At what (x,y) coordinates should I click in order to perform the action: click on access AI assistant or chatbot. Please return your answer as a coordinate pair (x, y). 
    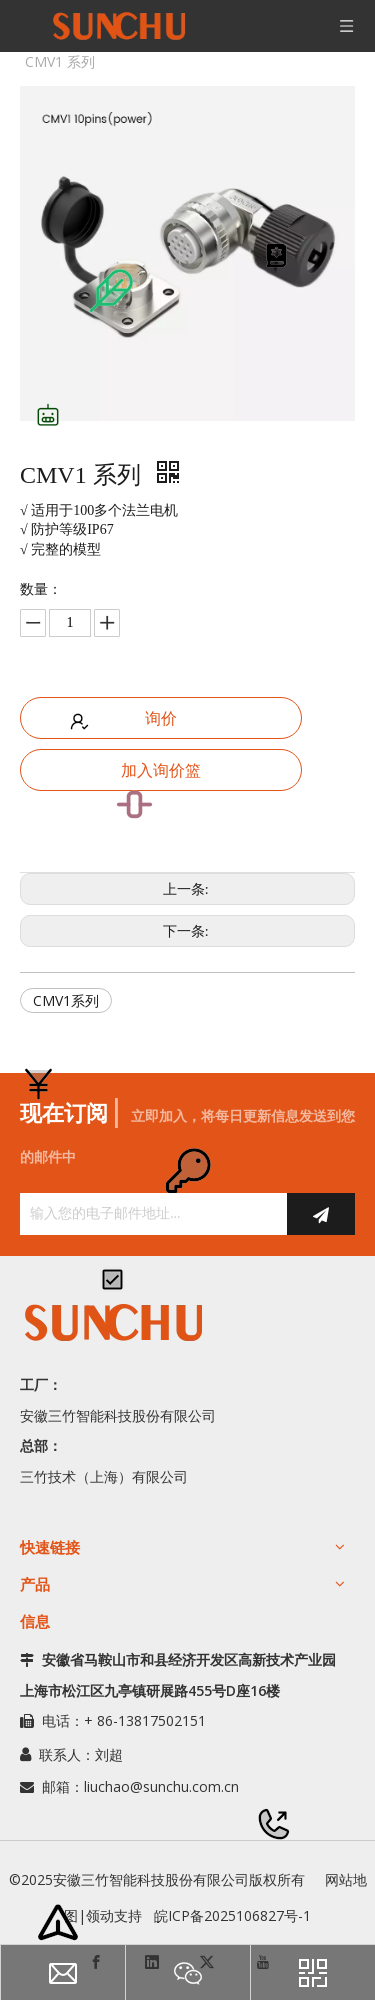
    Looking at the image, I should click on (48, 416).